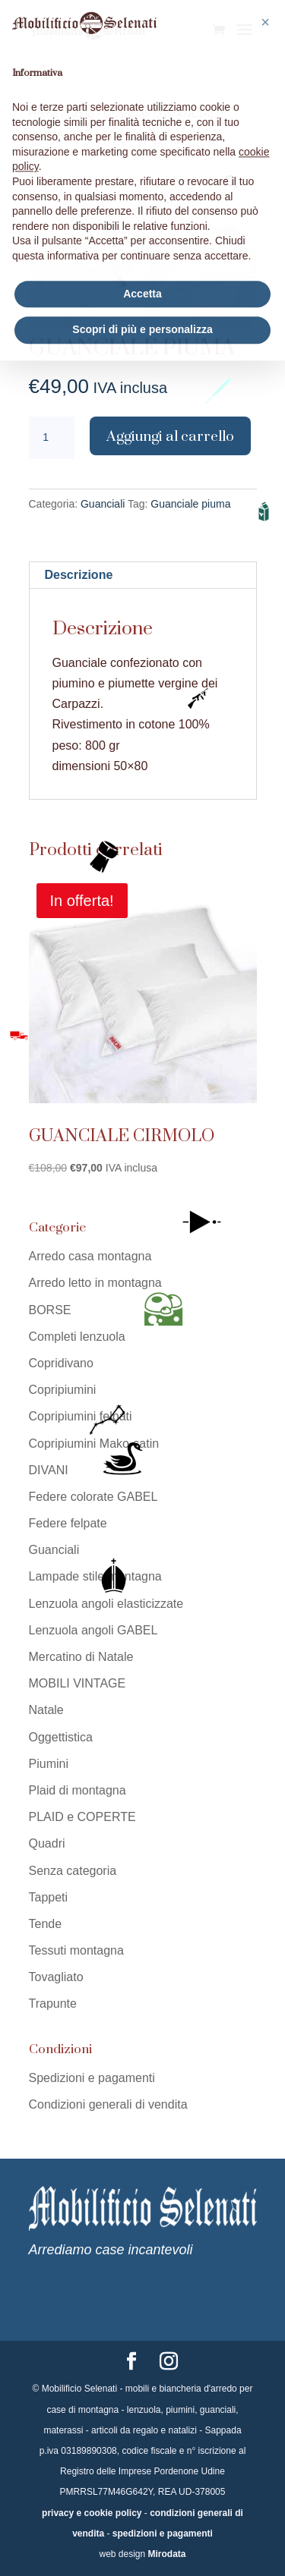 Image resolution: width=285 pixels, height=2576 pixels. I want to click on decorative swan icon for nature or wildlife themed games, so click(123, 1460).